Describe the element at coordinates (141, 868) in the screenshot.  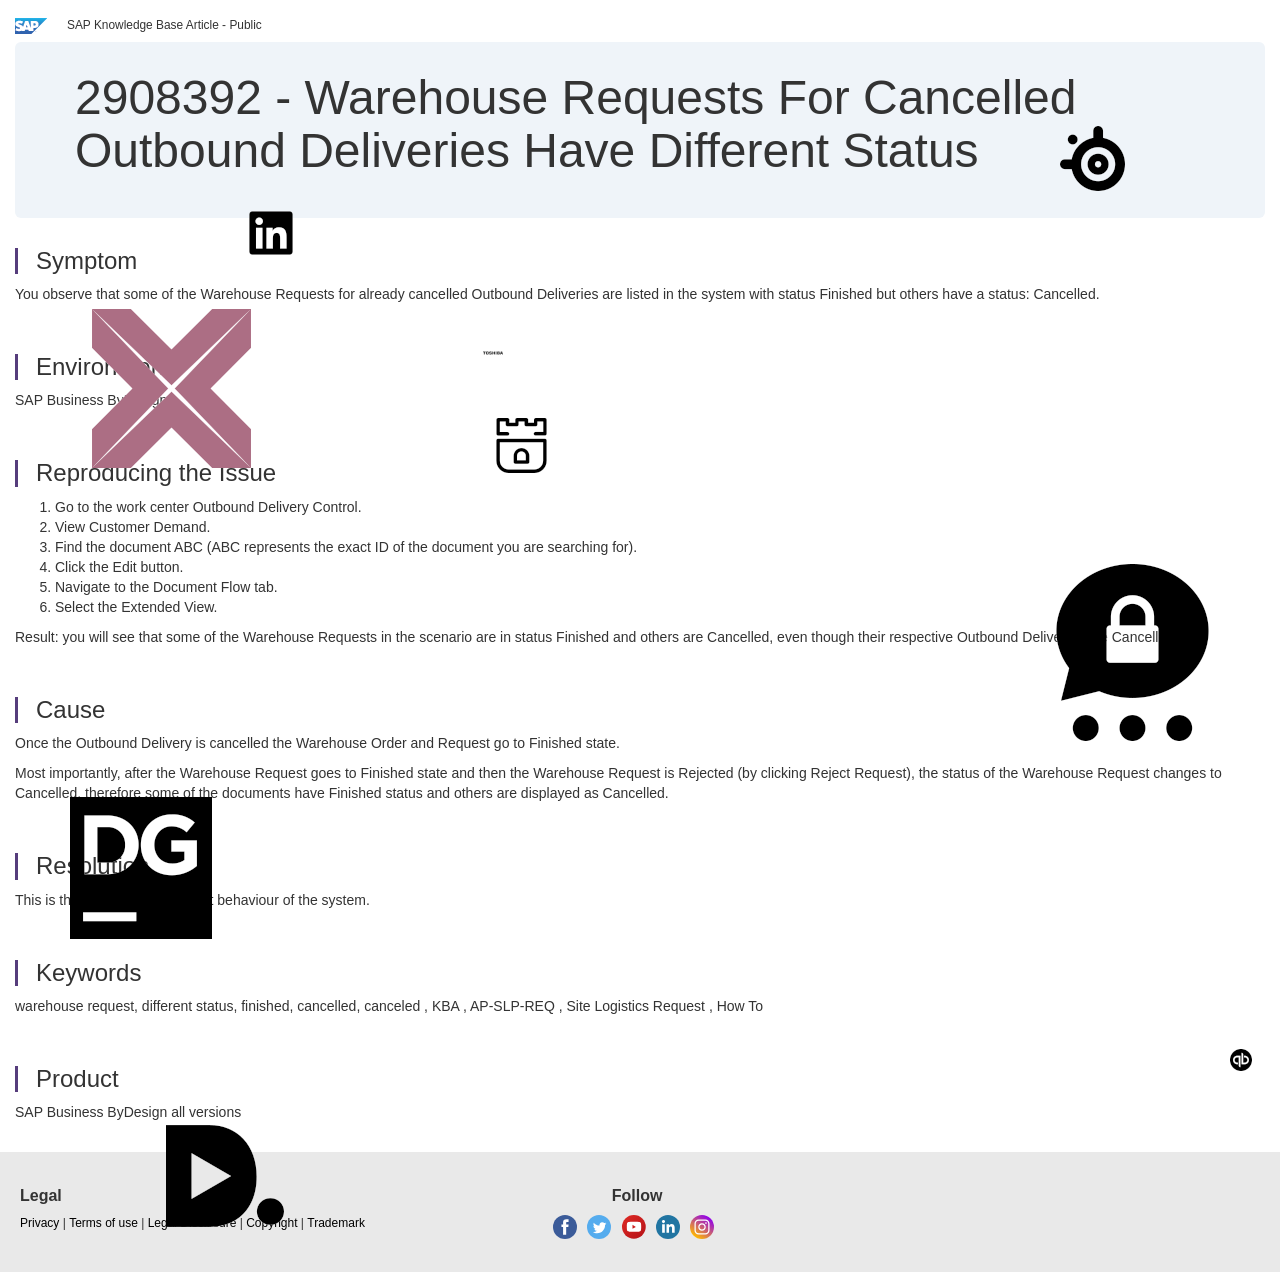
I see `open datagrip database IDE` at that location.